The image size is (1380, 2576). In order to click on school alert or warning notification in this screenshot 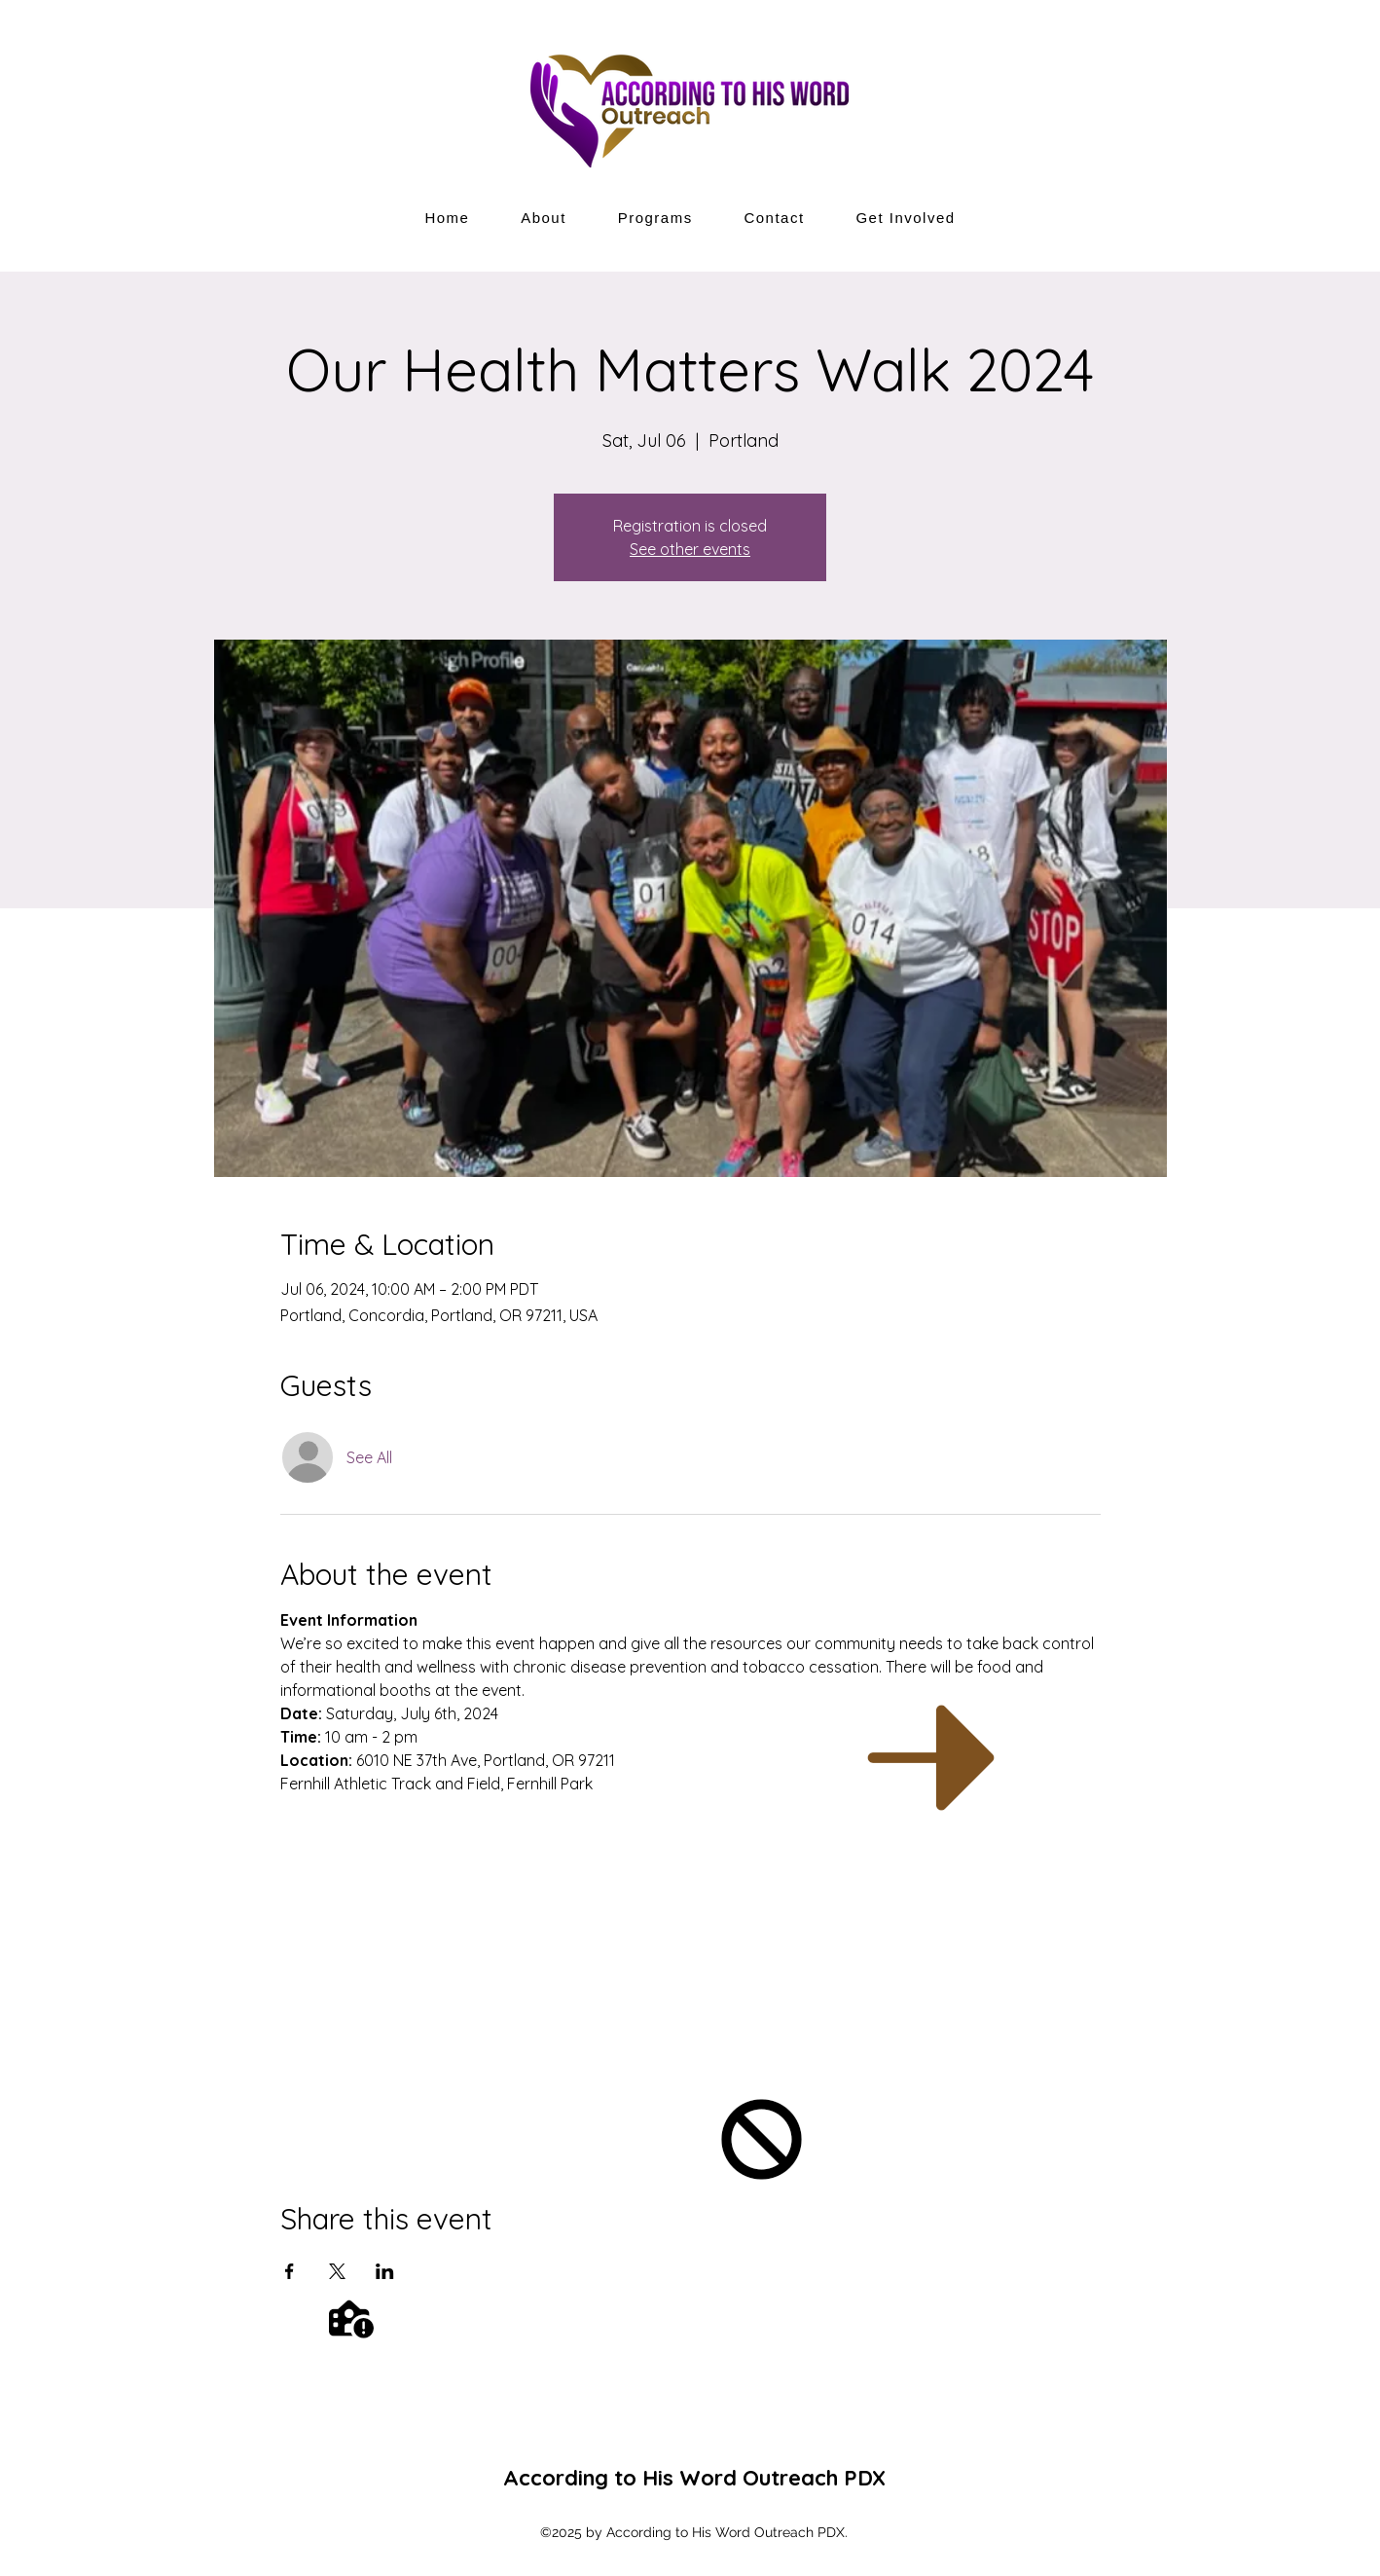, I will do `click(351, 2318)`.